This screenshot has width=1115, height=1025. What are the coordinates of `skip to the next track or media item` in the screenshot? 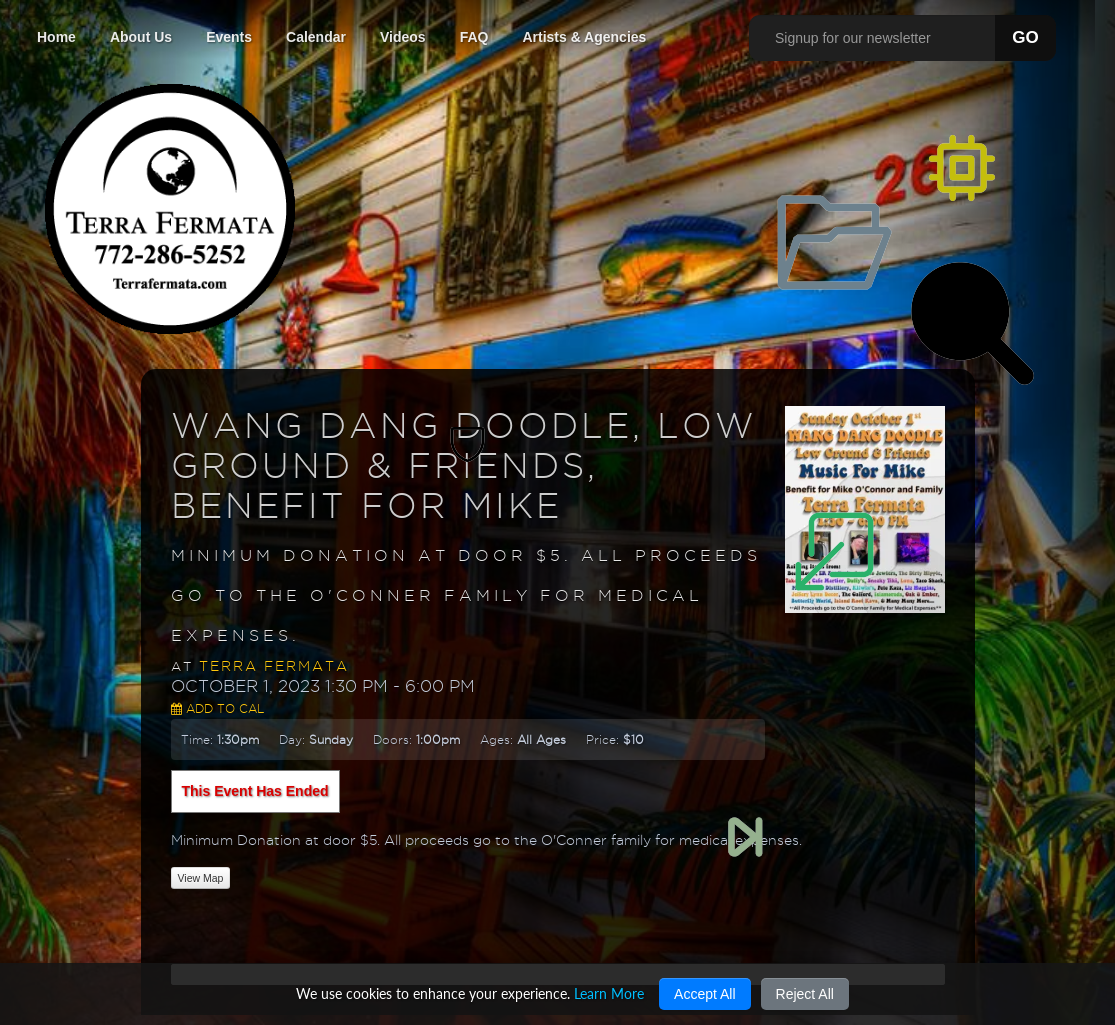 It's located at (746, 837).